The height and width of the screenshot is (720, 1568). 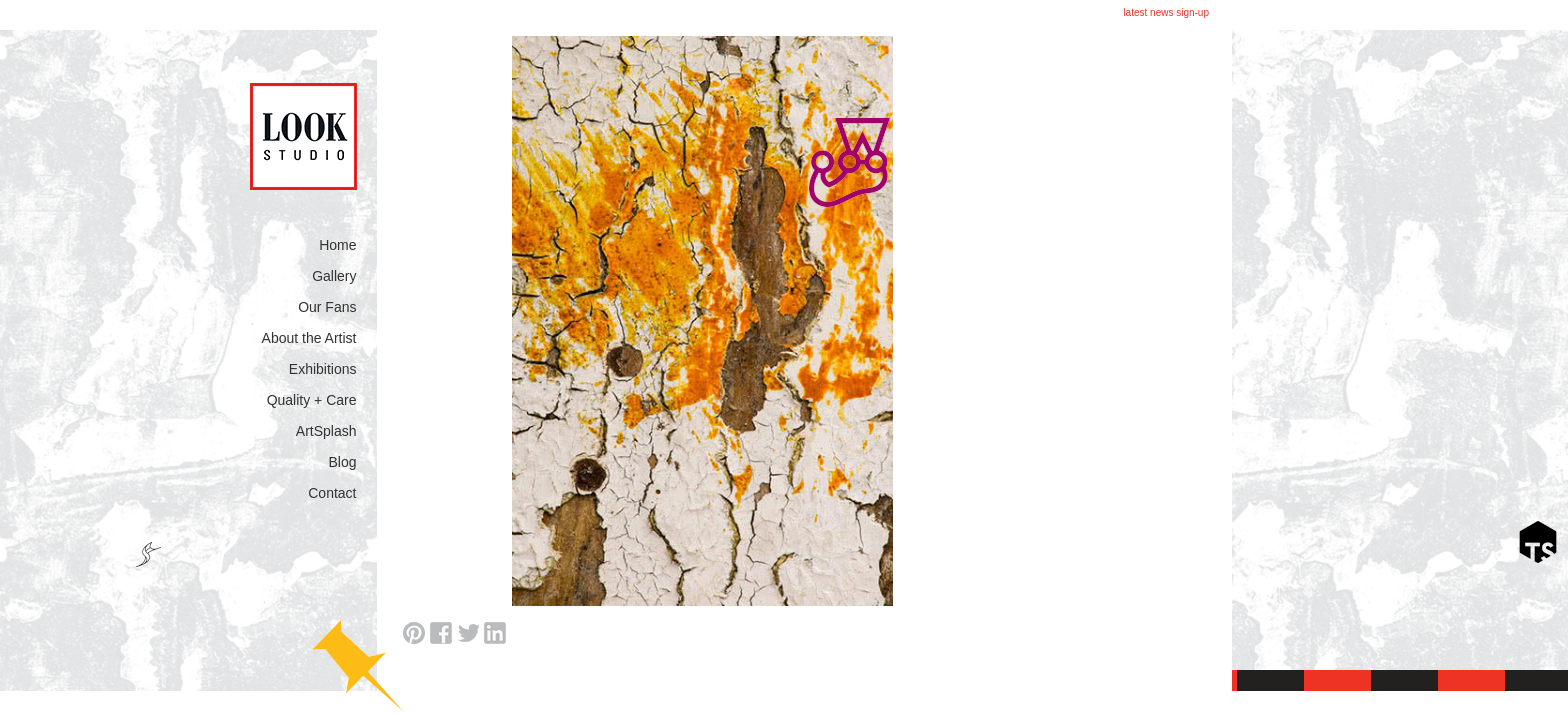 What do you see at coordinates (849, 162) in the screenshot?
I see `jest testing framework logo` at bounding box center [849, 162].